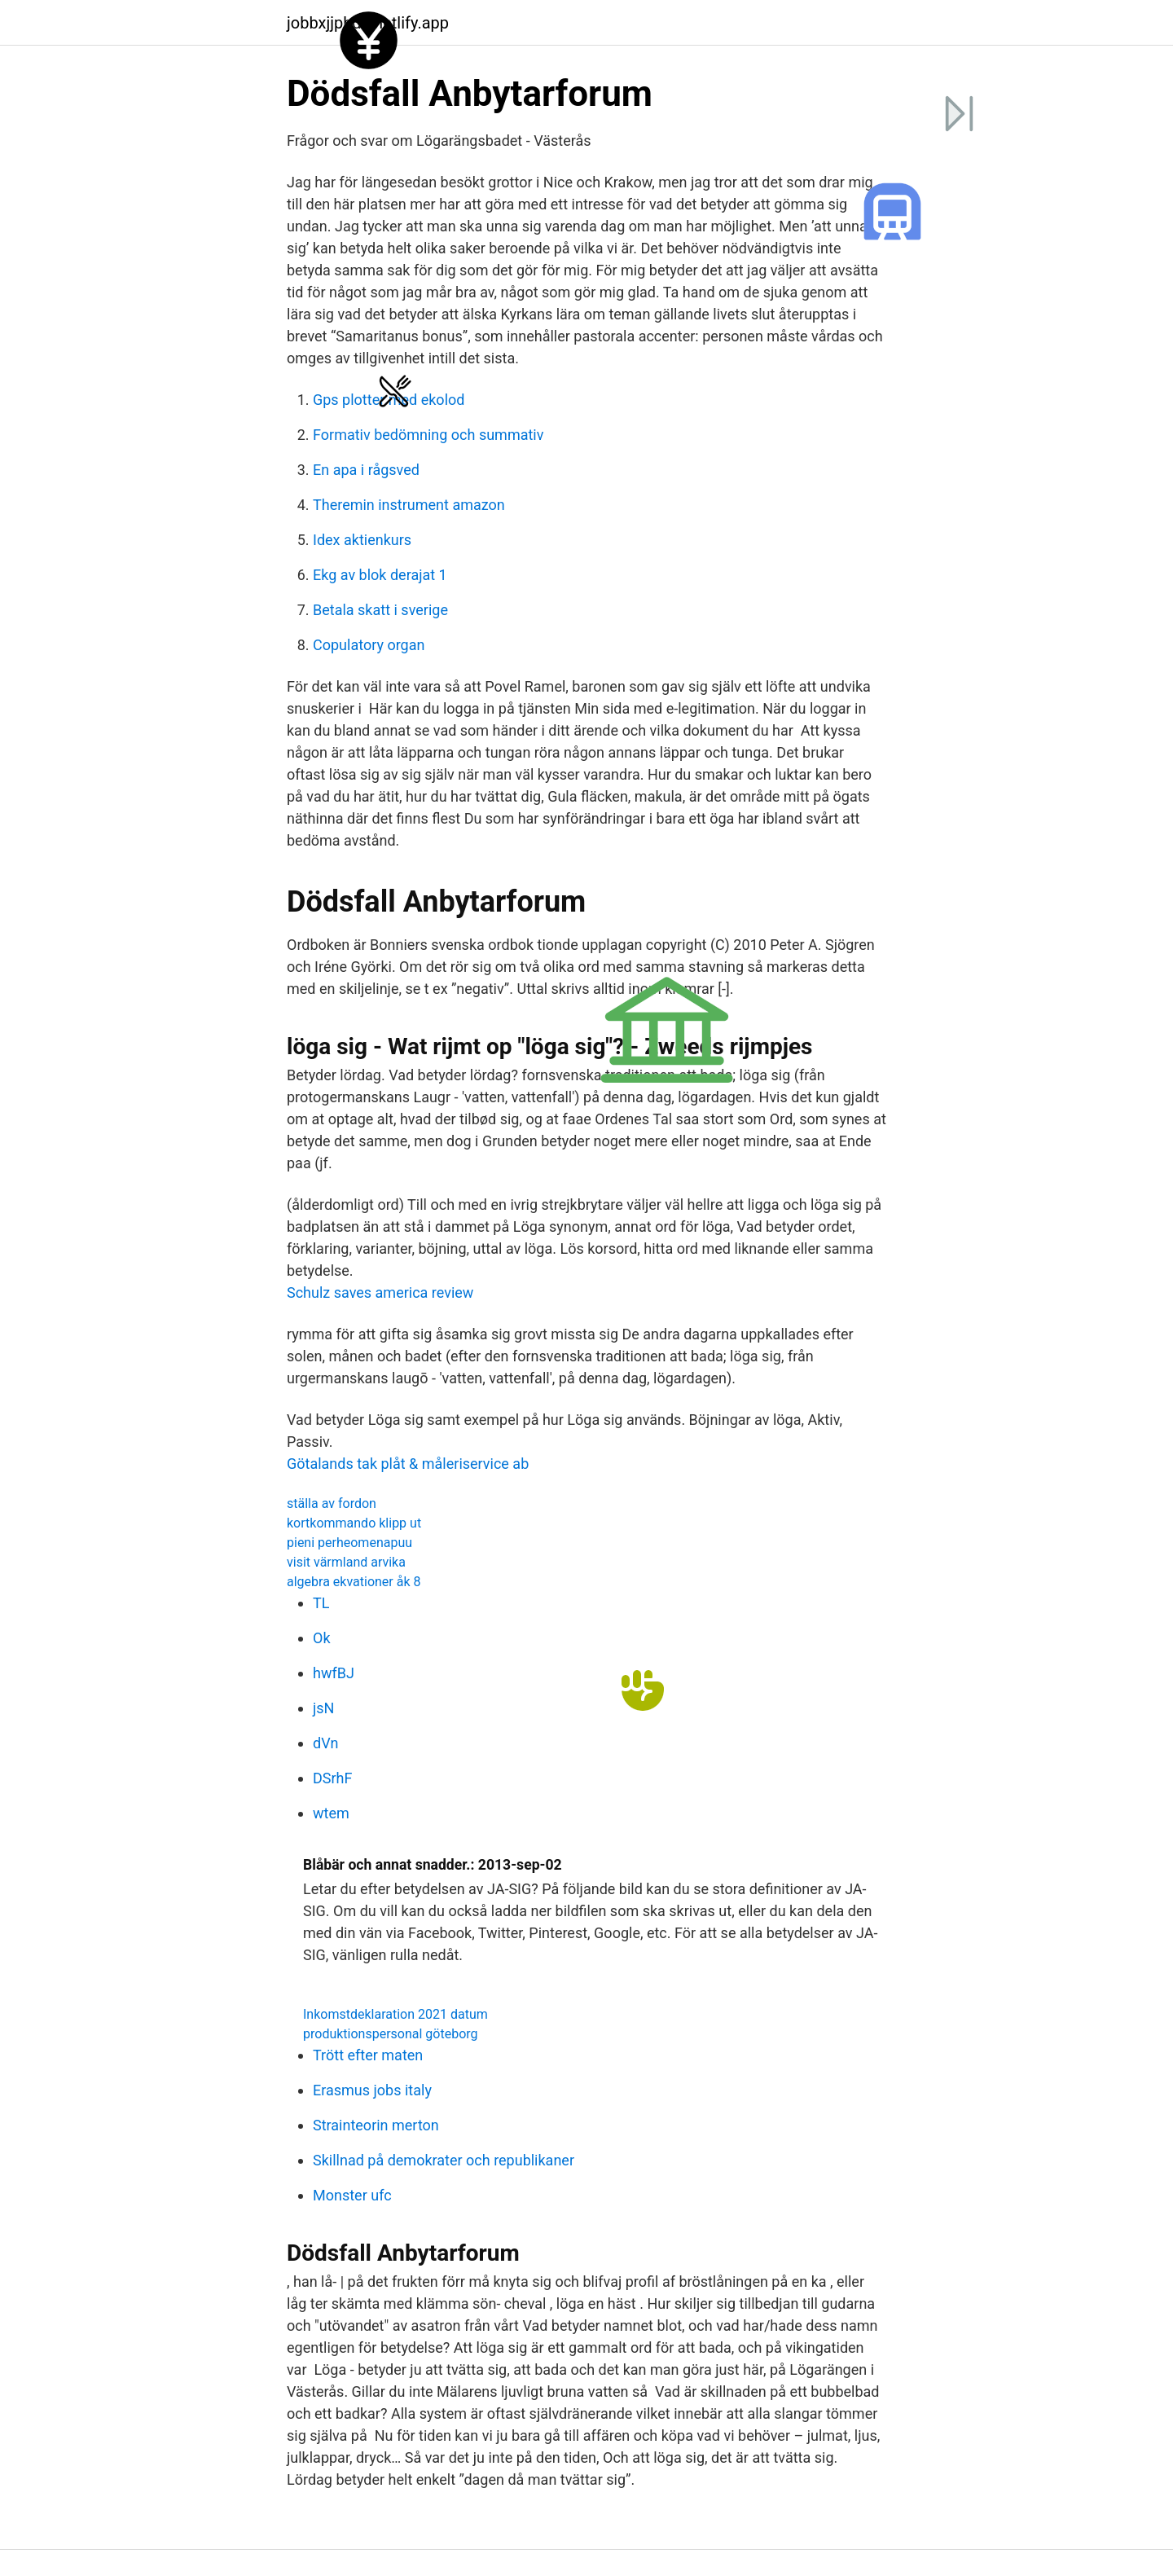 The height and width of the screenshot is (2576, 1173). I want to click on view or select Japanese yen currency, so click(368, 40).